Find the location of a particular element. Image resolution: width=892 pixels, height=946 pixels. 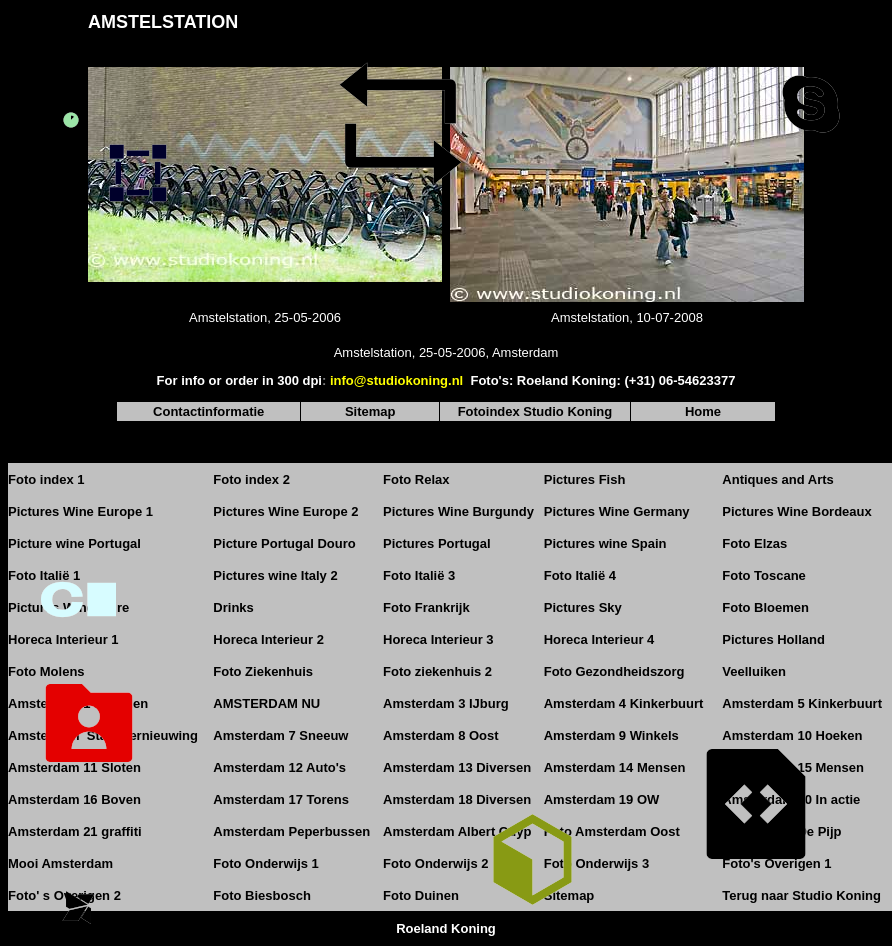

link to MODX content management system is located at coordinates (78, 907).